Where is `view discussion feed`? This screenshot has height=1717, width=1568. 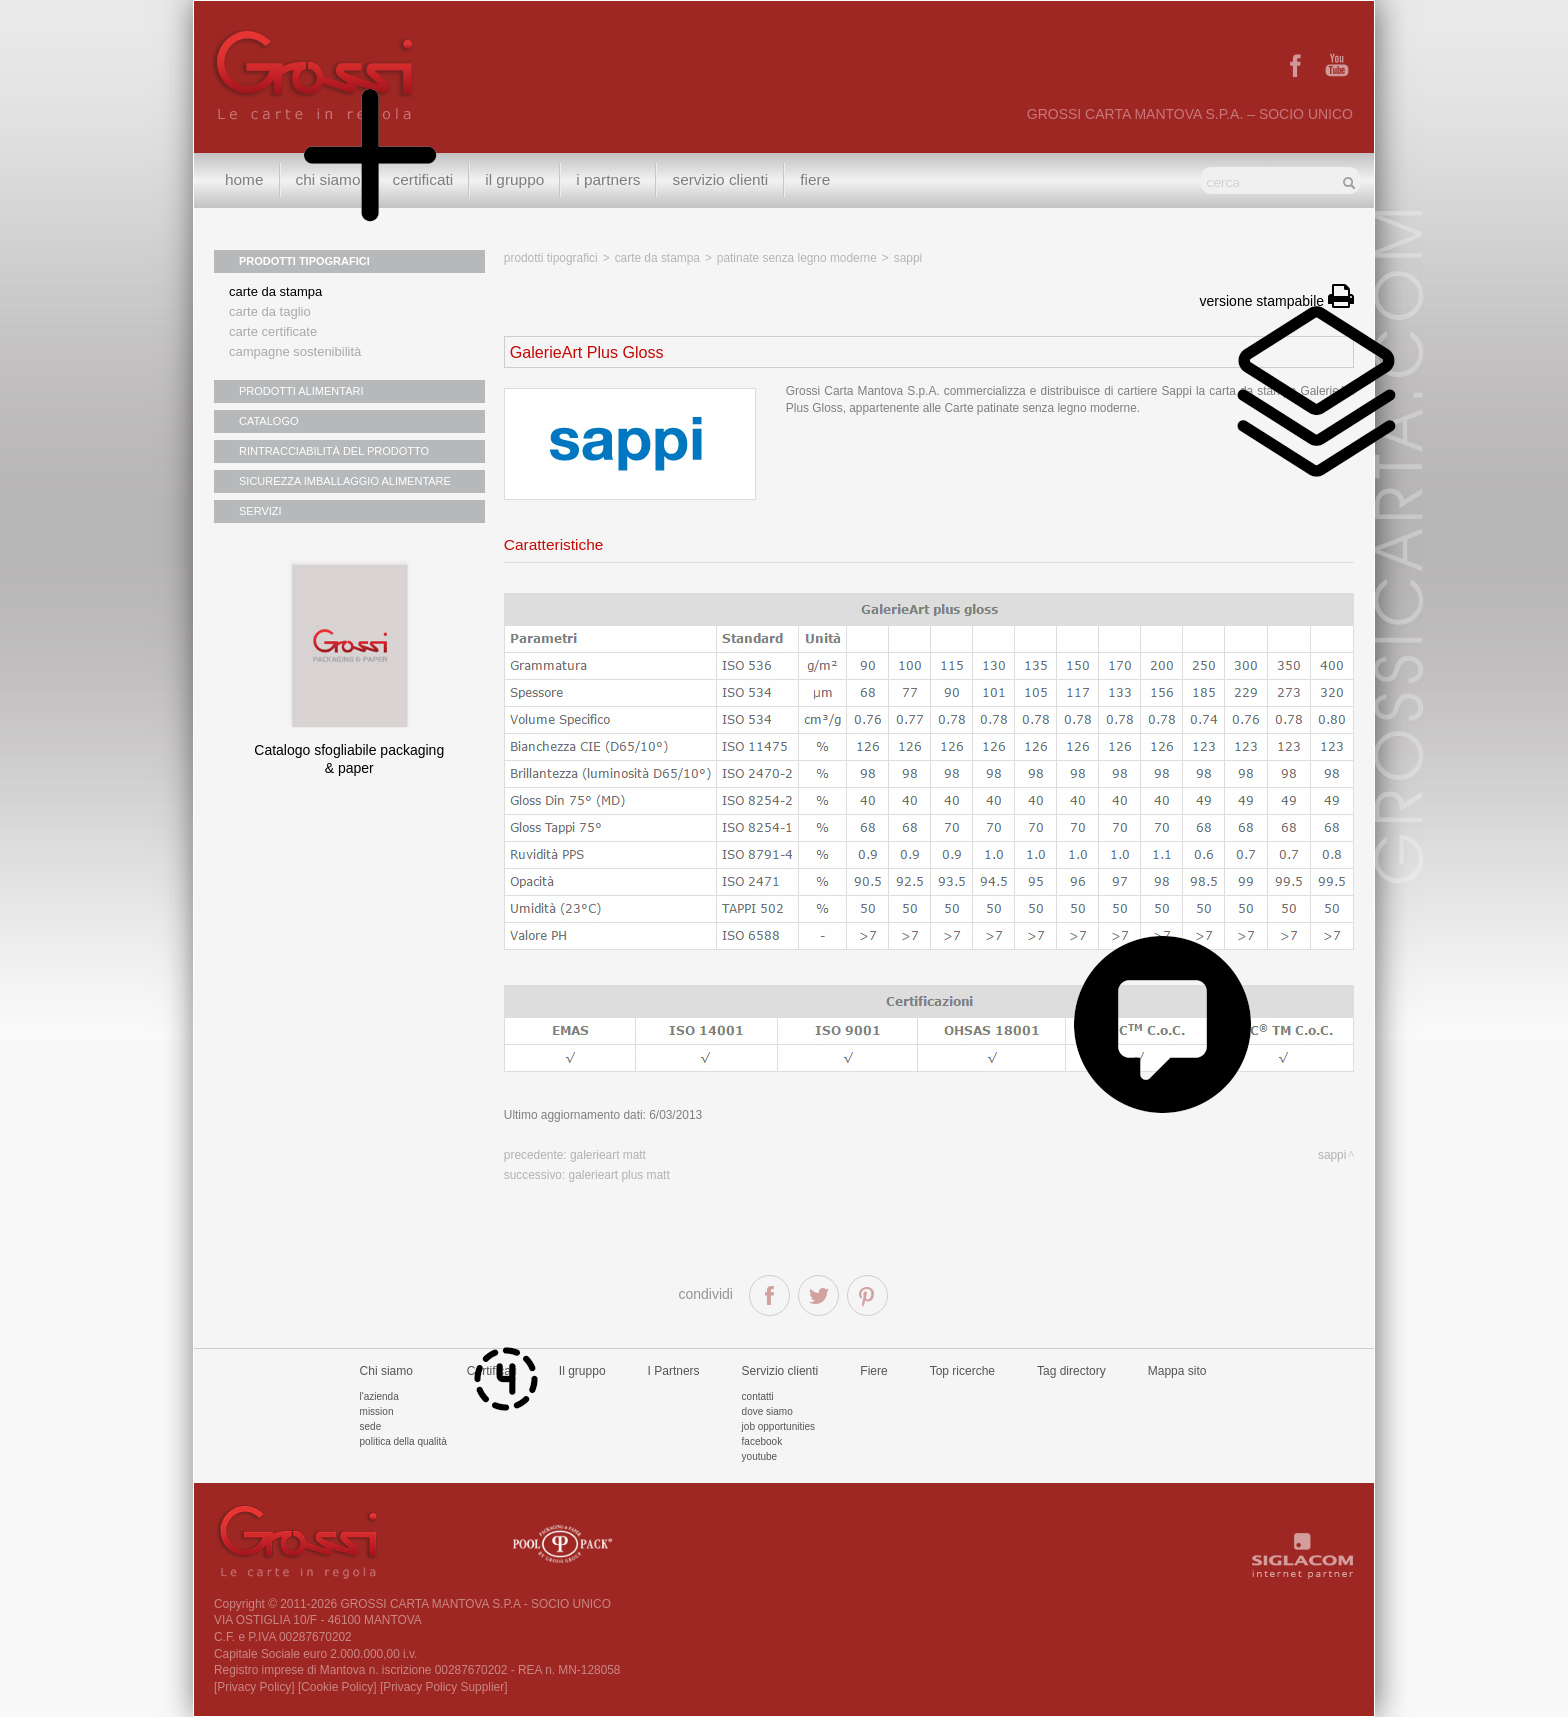
view discussion feed is located at coordinates (1162, 1024).